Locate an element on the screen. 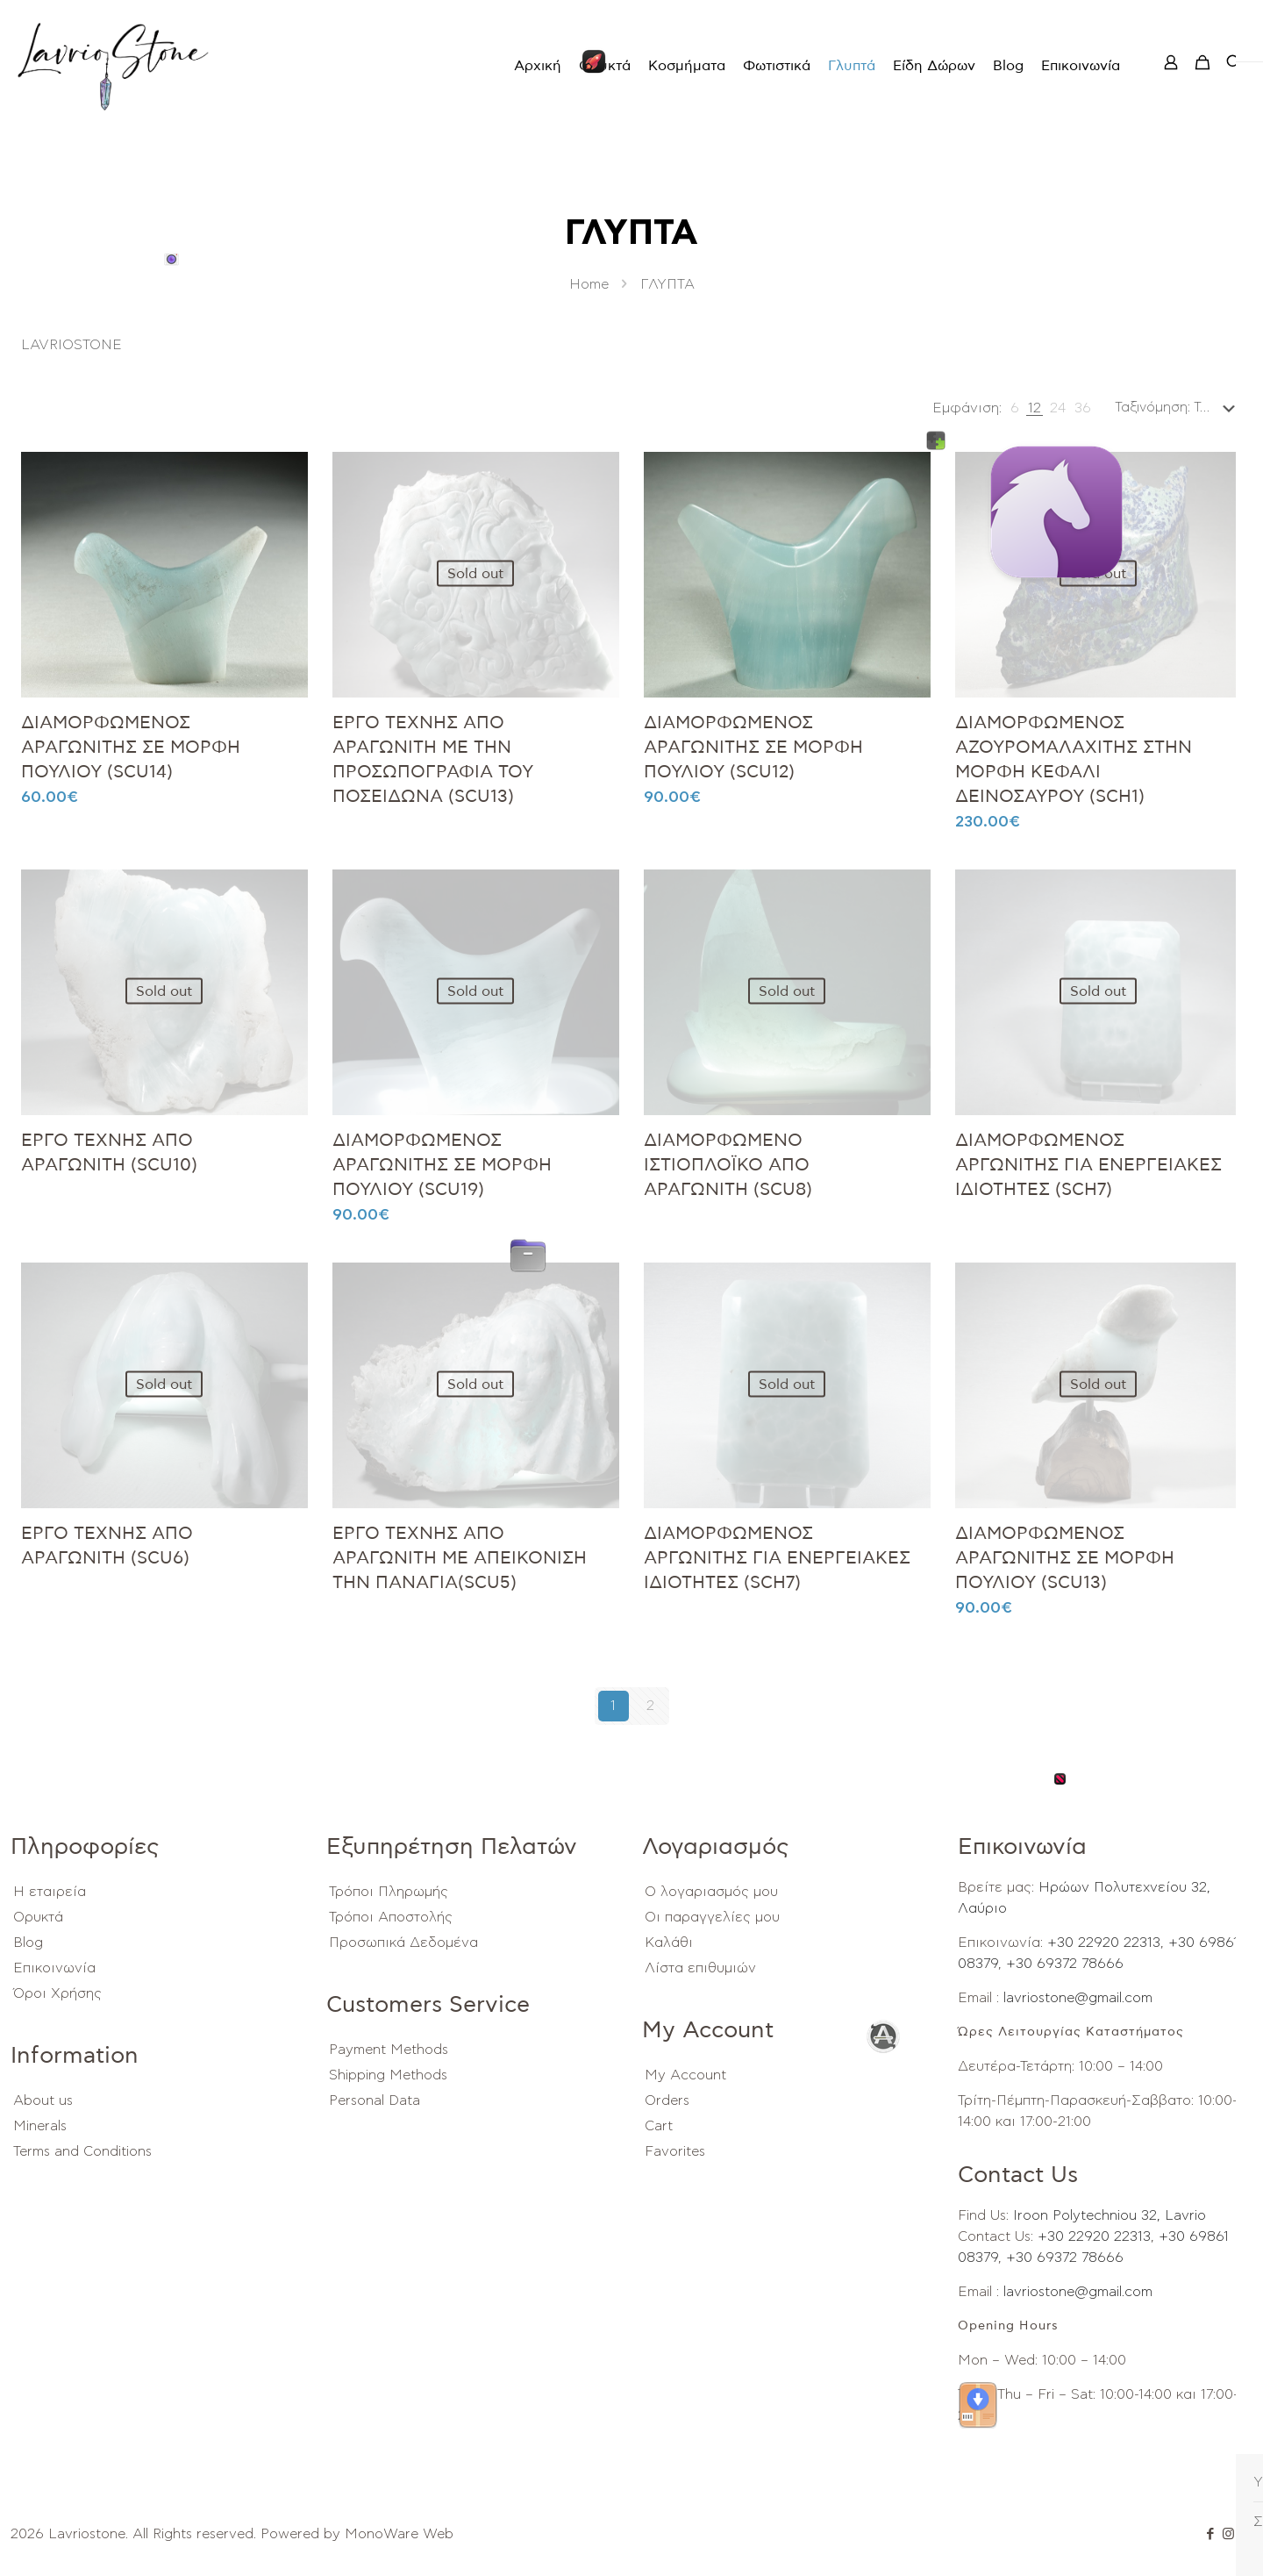  open the Apple News app is located at coordinates (1060, 1778).